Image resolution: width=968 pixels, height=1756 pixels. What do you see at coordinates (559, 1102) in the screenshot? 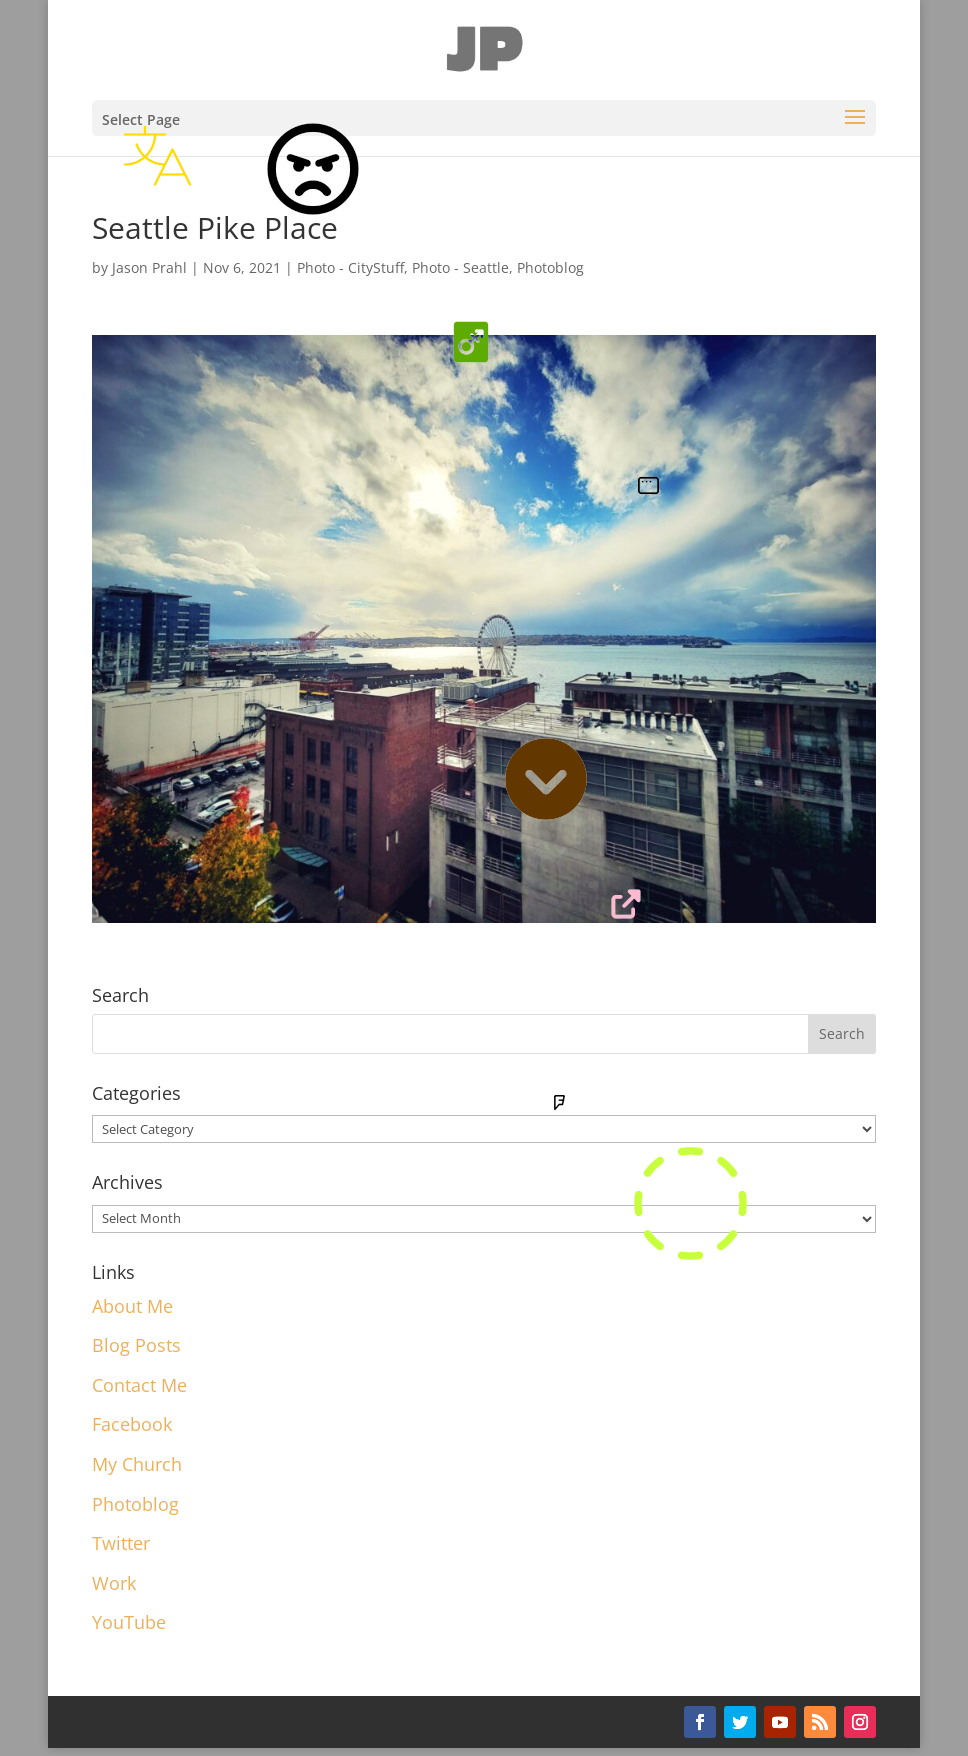
I see `open foursquare app` at bounding box center [559, 1102].